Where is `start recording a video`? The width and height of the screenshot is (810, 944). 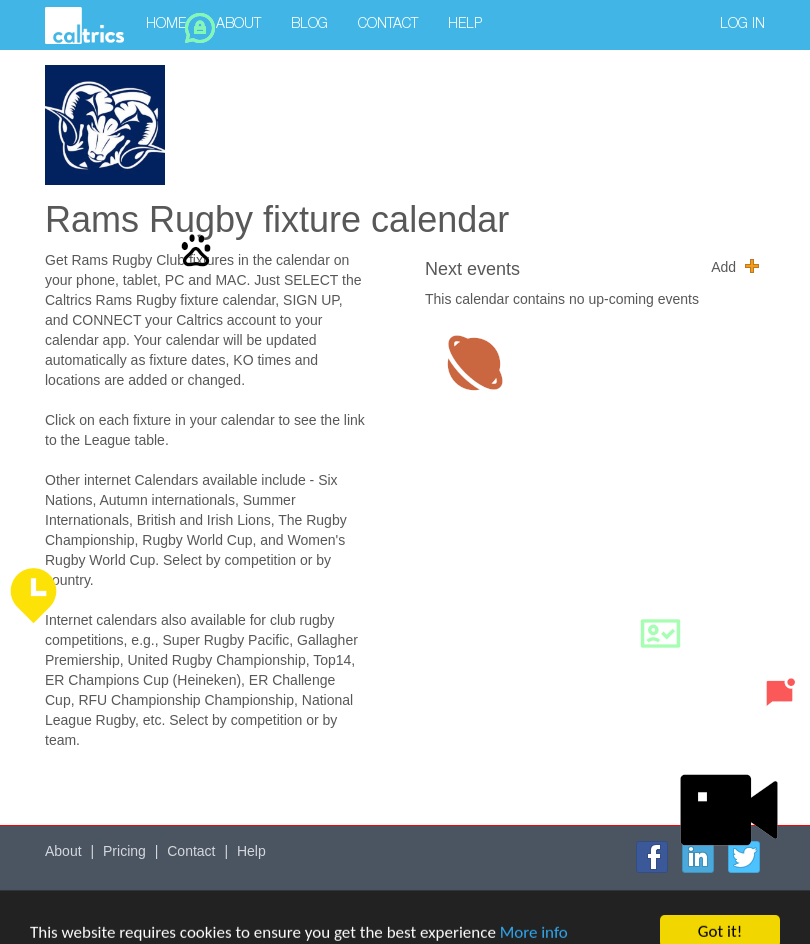
start recording a video is located at coordinates (729, 810).